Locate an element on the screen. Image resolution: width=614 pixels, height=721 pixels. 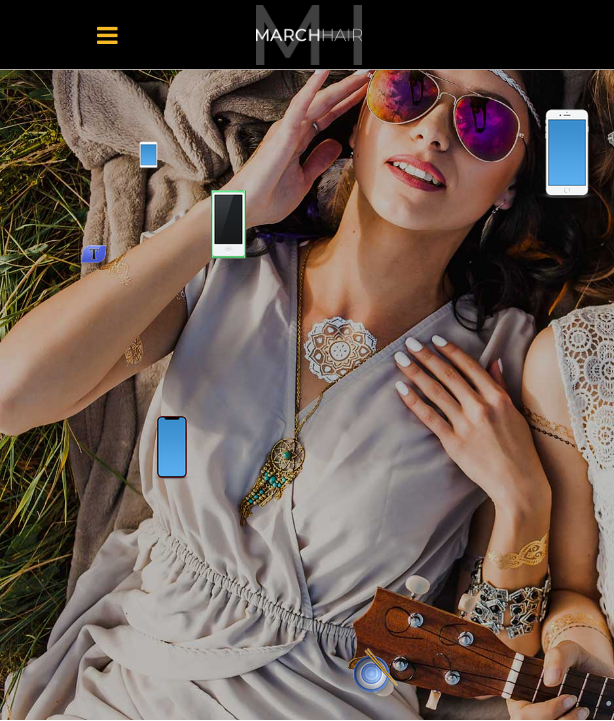
connect to or manage your iPhone device is located at coordinates (567, 154).